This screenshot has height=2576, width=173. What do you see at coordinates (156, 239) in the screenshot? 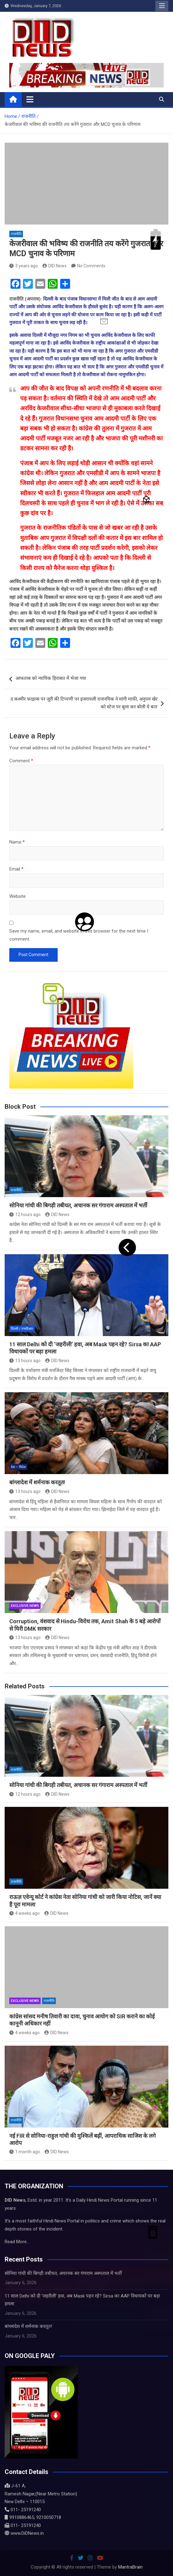
I see `battery charging at 80%` at bounding box center [156, 239].